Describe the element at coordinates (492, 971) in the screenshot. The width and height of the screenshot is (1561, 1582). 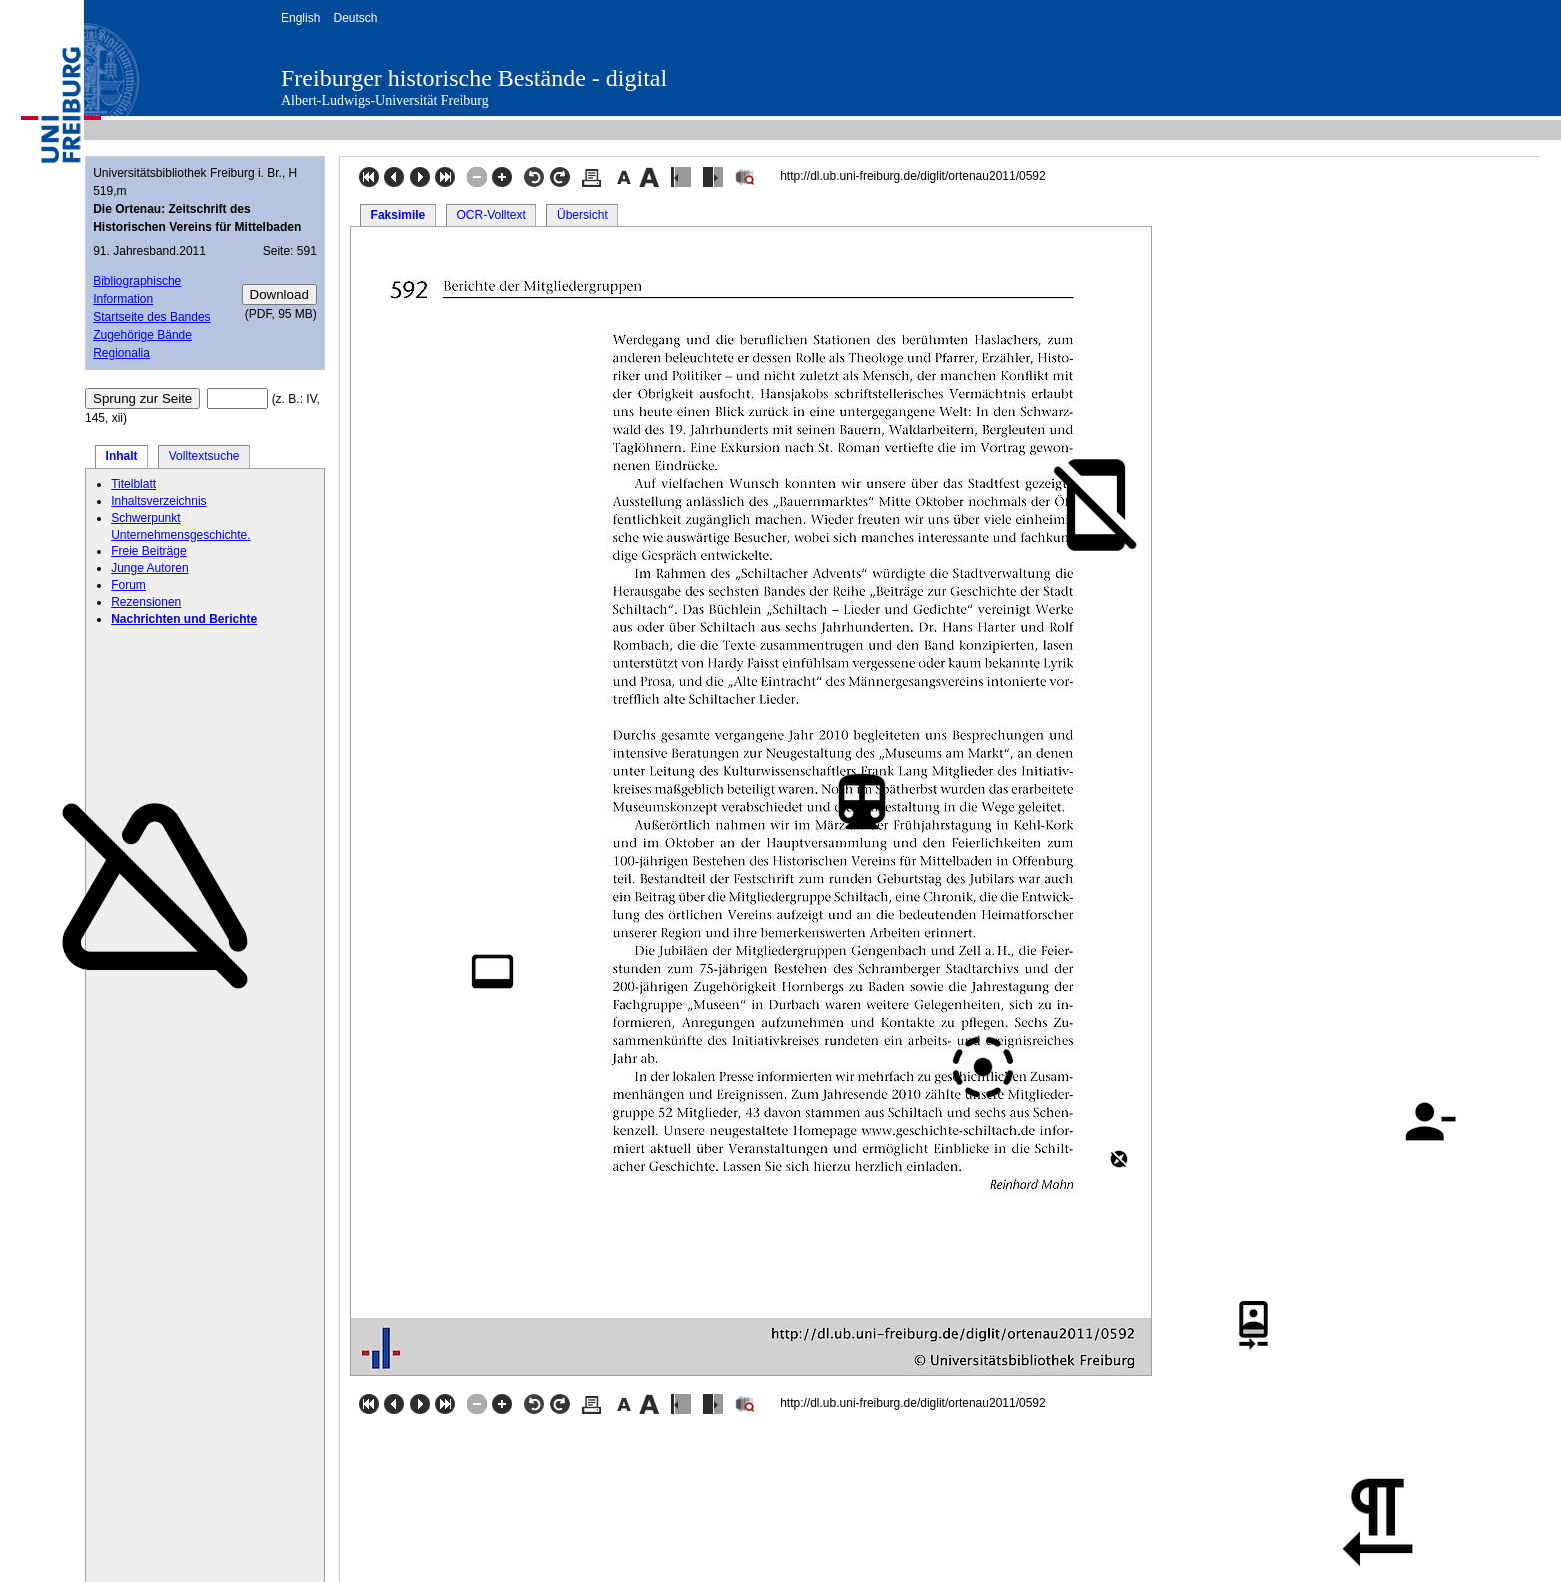
I see `video player with subtitle or caption bar` at that location.